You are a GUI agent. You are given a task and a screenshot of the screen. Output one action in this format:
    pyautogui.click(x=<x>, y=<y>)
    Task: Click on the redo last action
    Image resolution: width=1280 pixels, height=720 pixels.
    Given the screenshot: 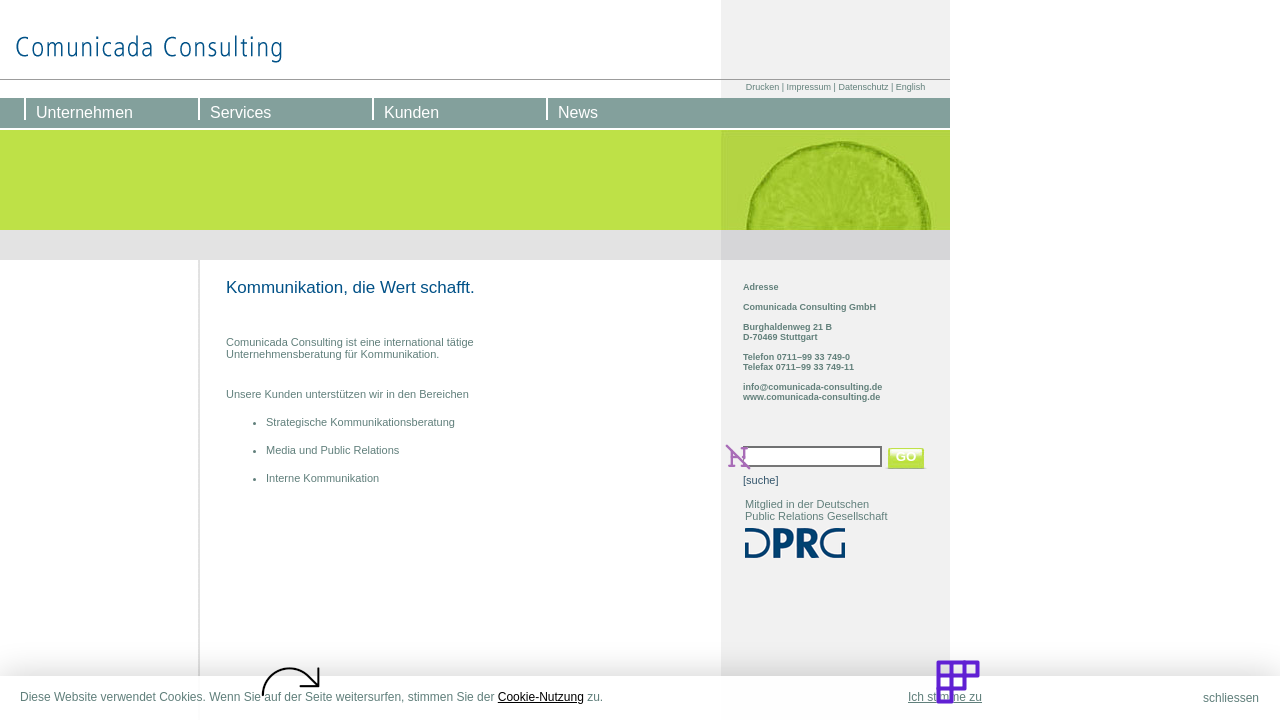 What is the action you would take?
    pyautogui.click(x=289, y=679)
    